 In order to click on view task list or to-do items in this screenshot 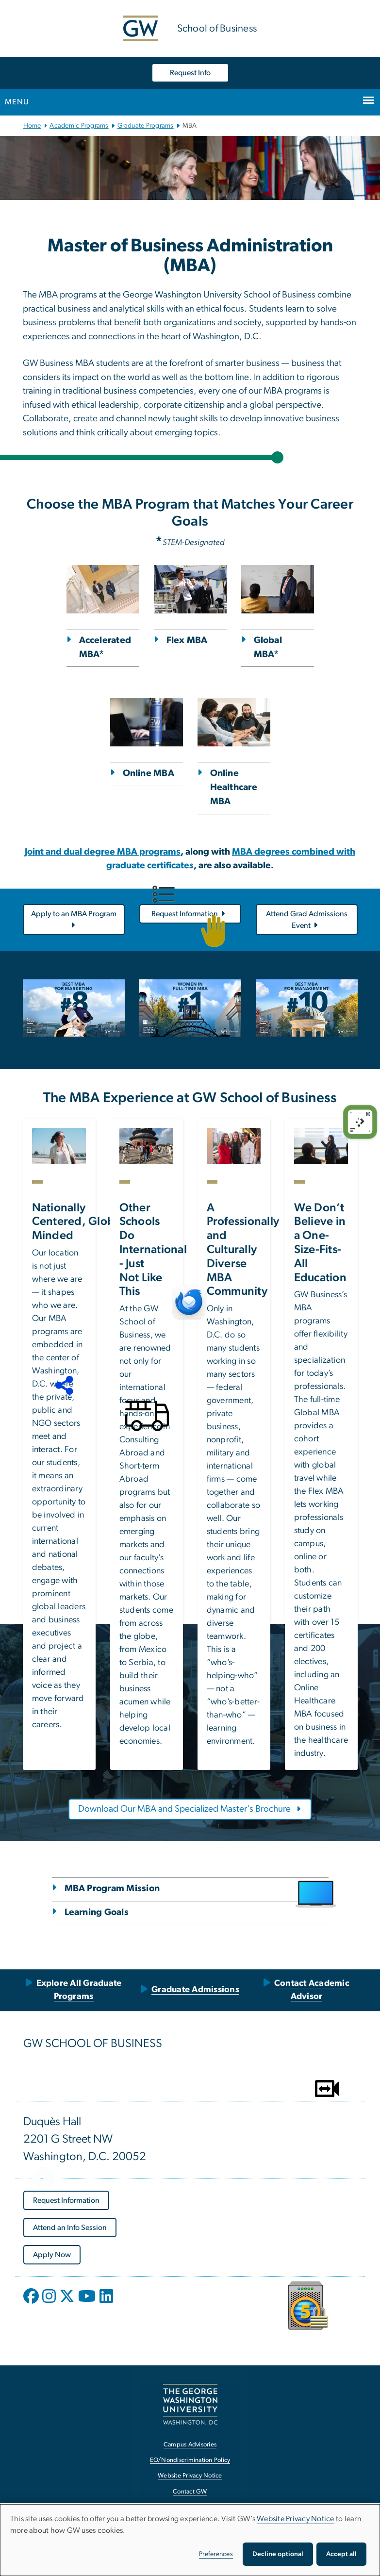, I will do `click(164, 893)`.